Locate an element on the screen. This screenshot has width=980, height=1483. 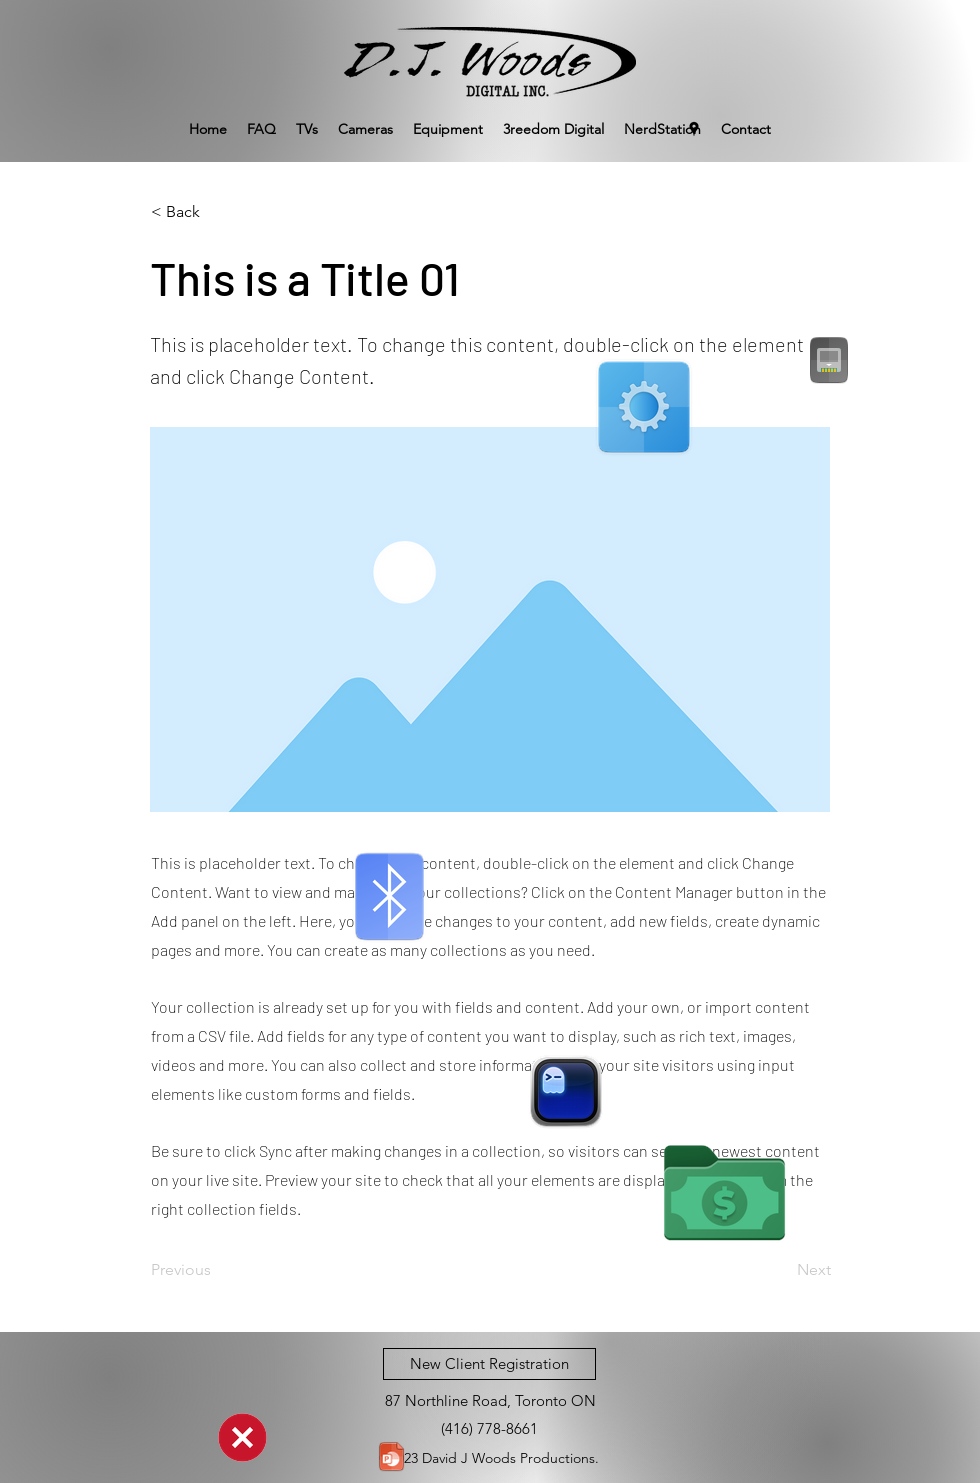
open folder containing financial documents is located at coordinates (724, 1196).